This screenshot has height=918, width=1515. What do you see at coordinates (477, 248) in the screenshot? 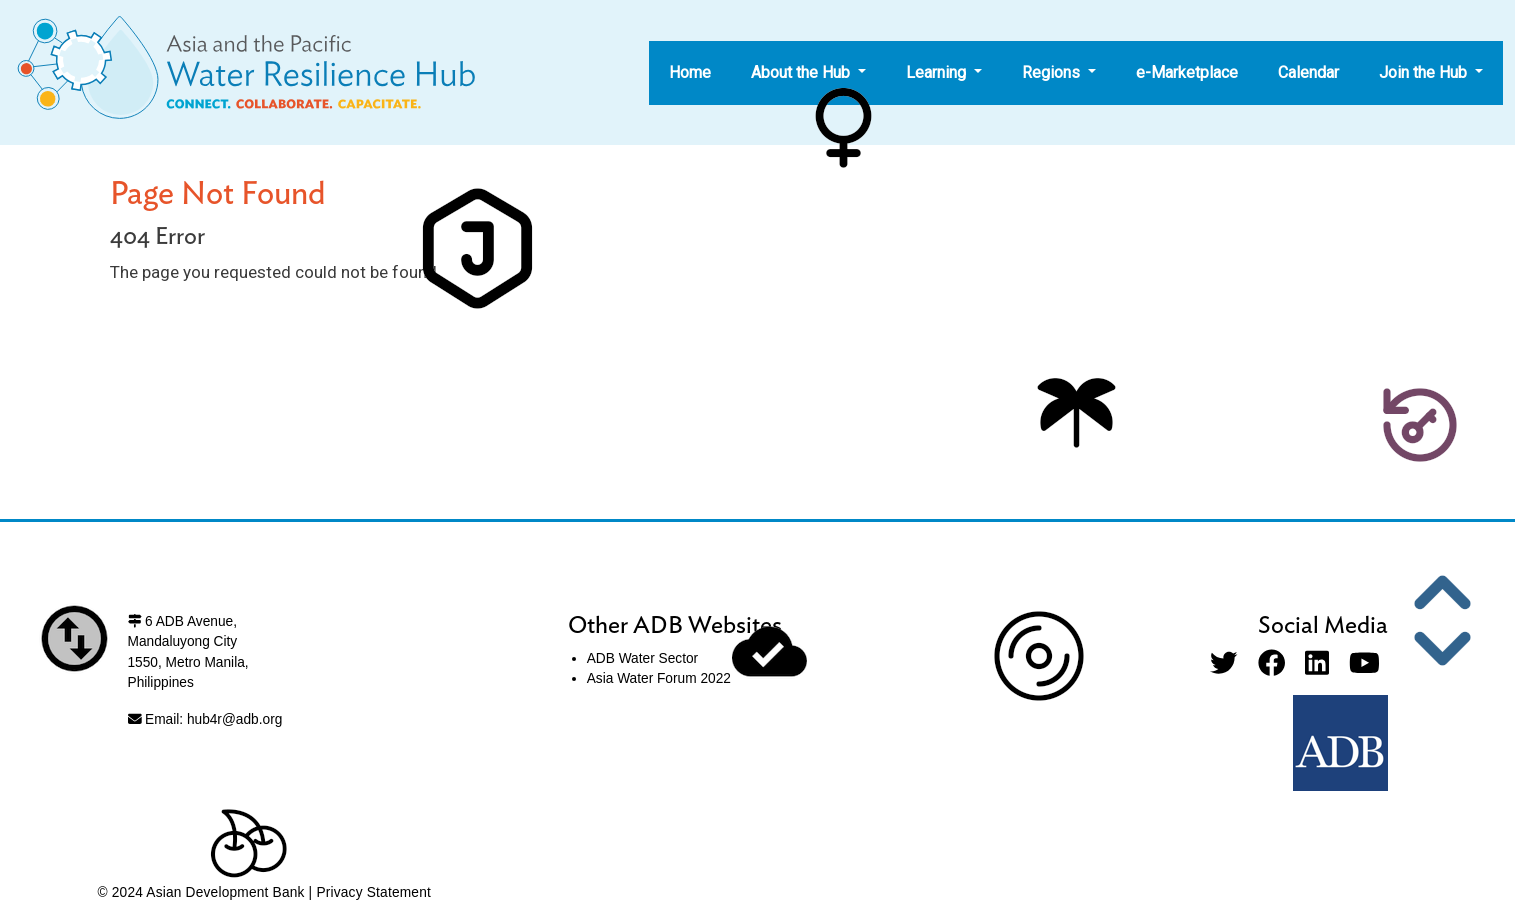
I see `app or service icon with "J" branding` at bounding box center [477, 248].